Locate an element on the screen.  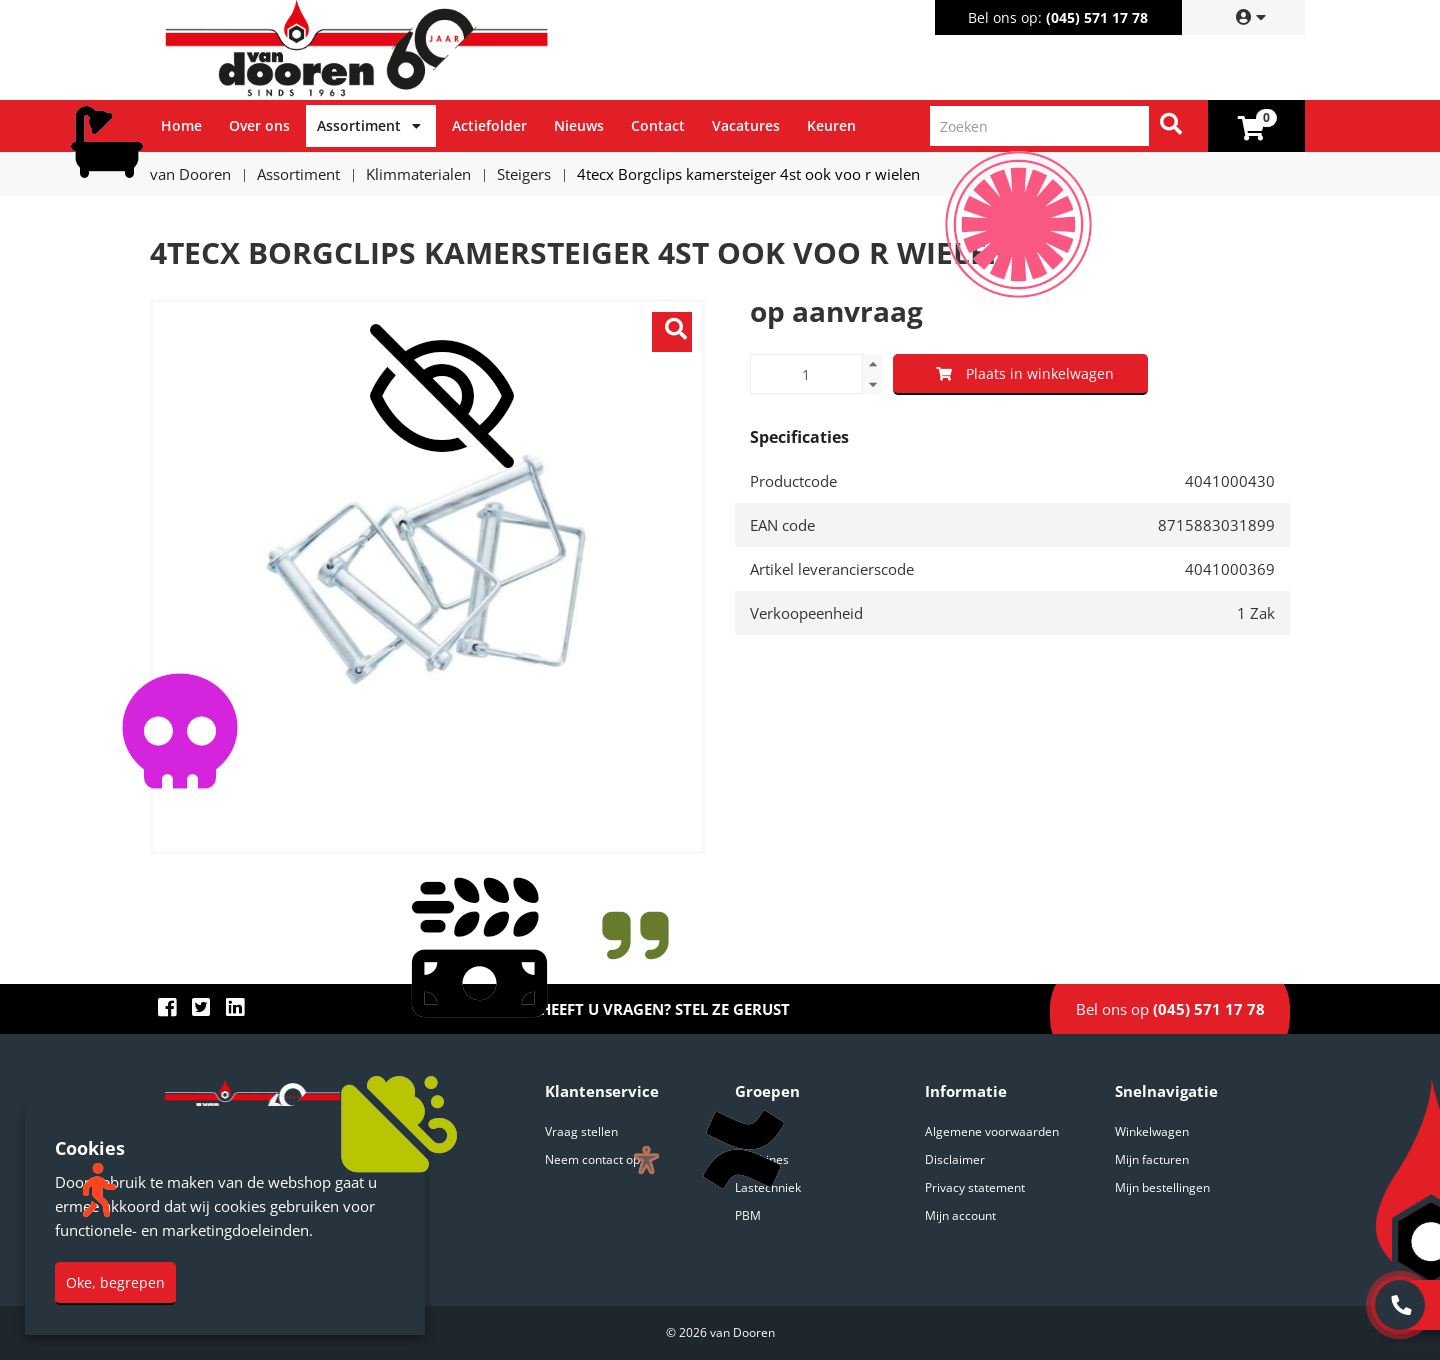
access agricultural subsidies or farm payments is located at coordinates (479, 949).